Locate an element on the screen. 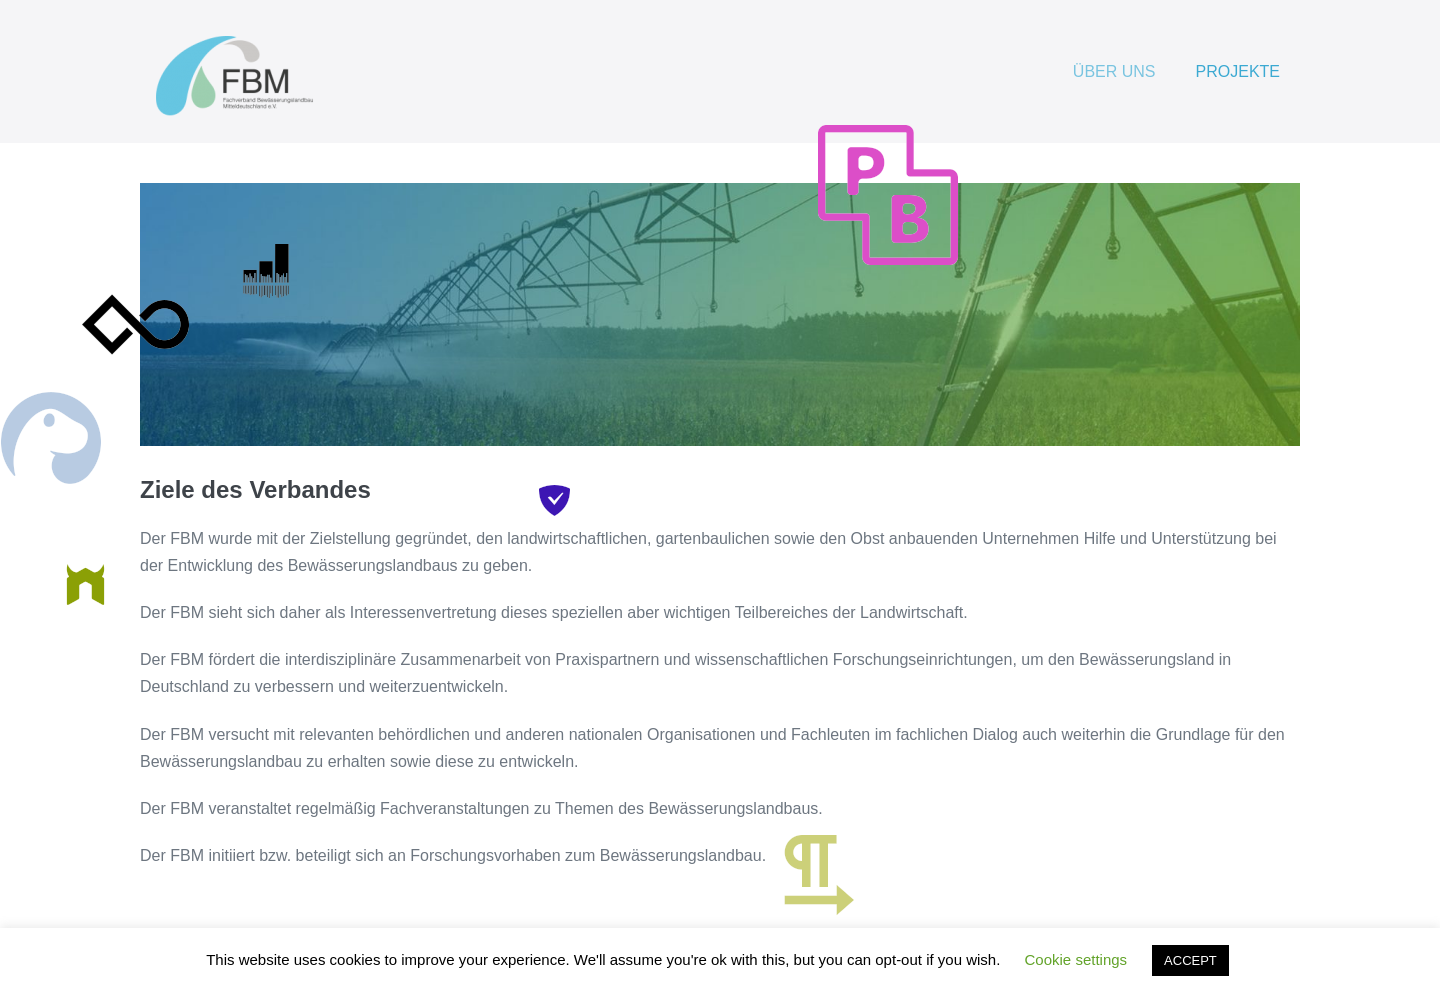 This screenshot has height=993, width=1440. set text direction to left-to-right is located at coordinates (815, 874).